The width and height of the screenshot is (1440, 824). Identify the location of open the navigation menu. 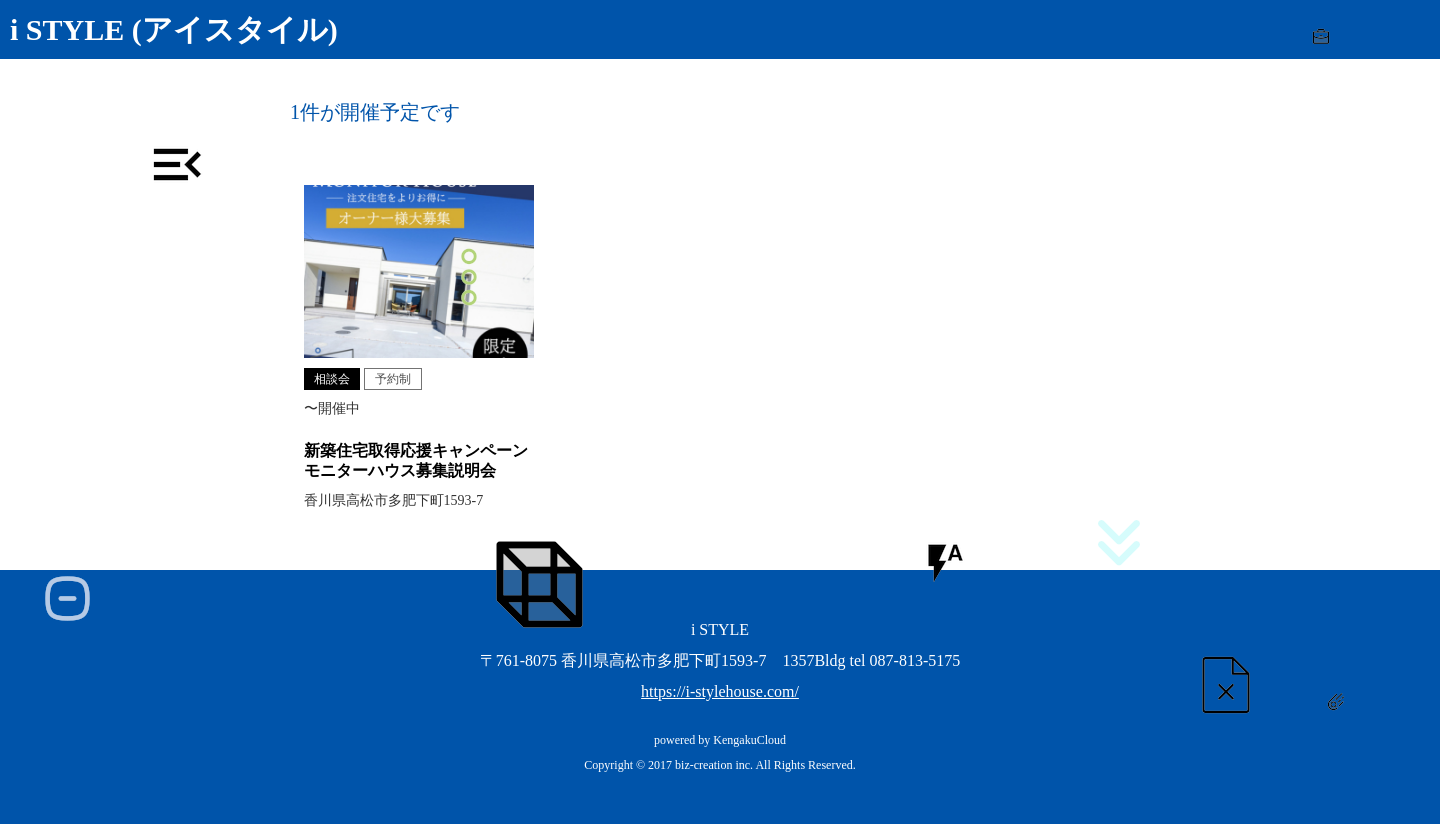
(177, 164).